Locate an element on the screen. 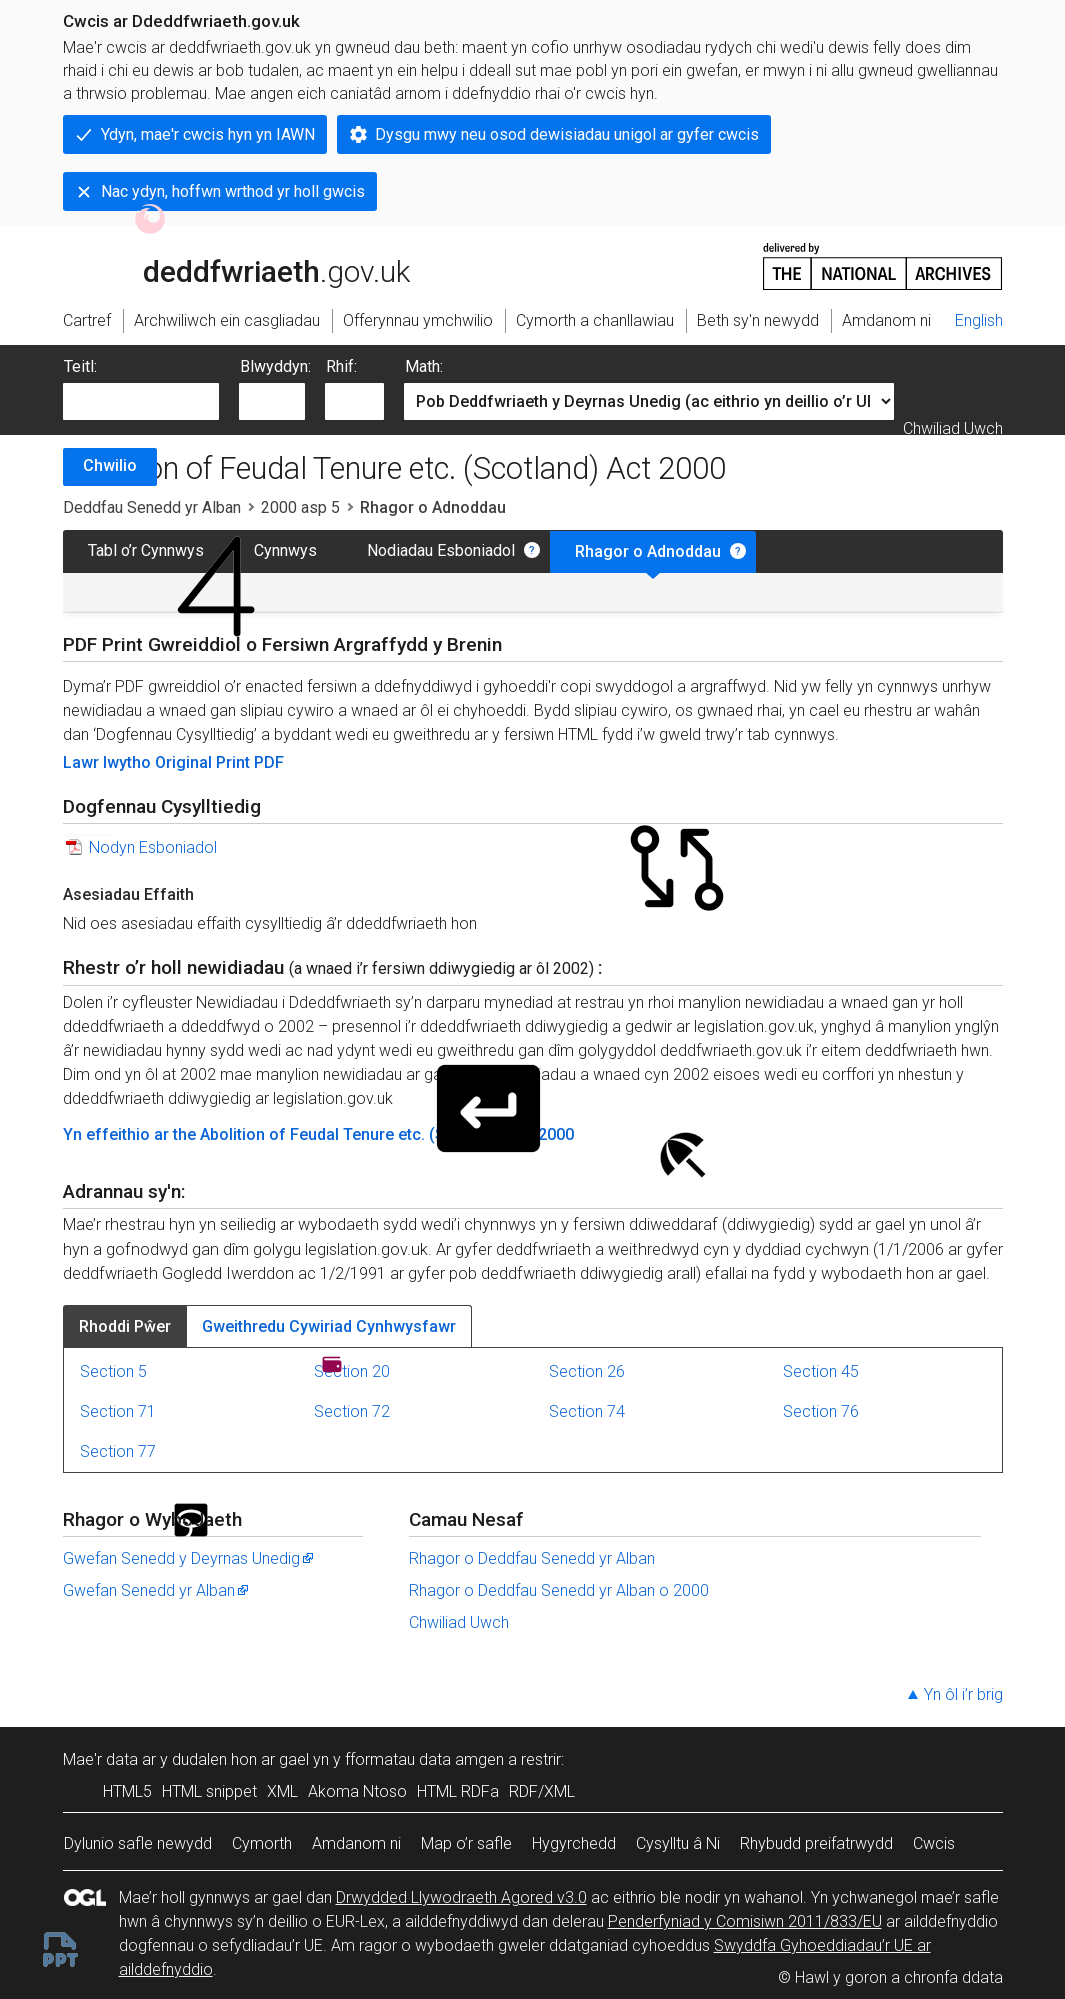 The height and width of the screenshot is (1999, 1065). indicates step four in a multi-step process is located at coordinates (218, 586).